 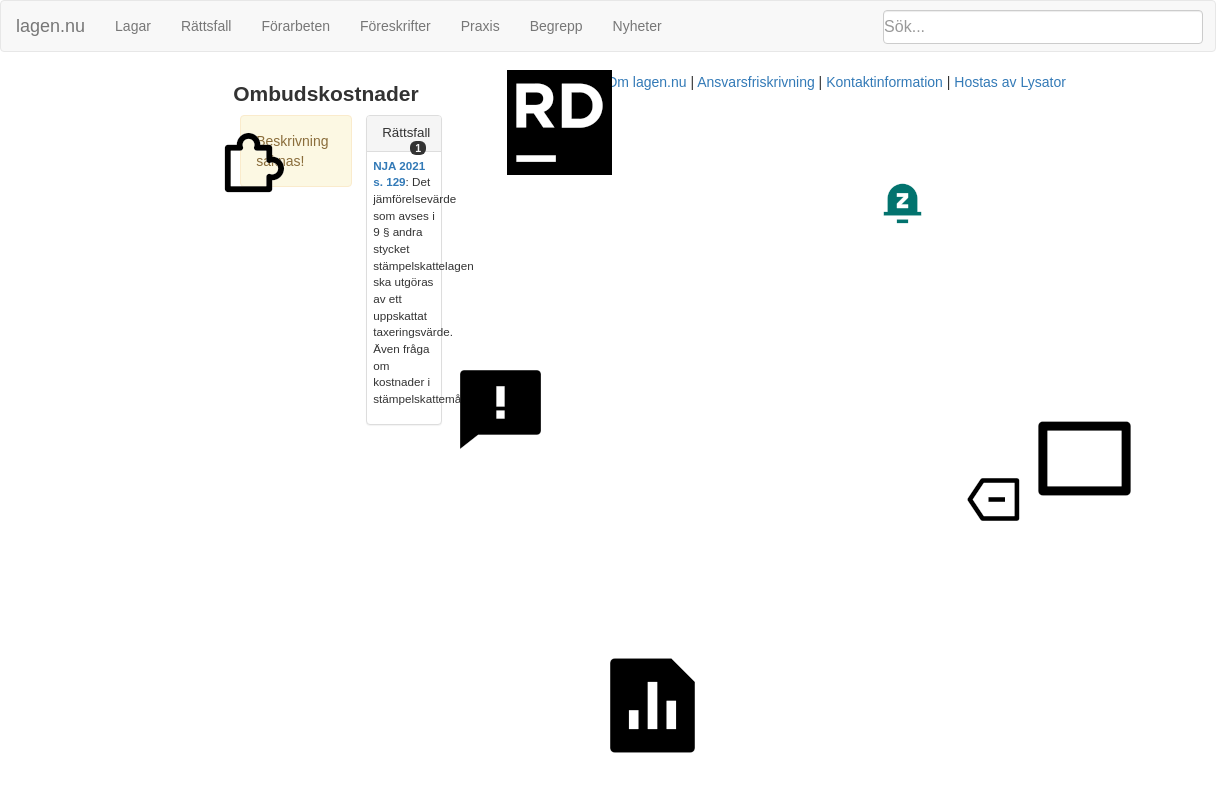 What do you see at coordinates (902, 202) in the screenshot?
I see `snooze notifications temporarily` at bounding box center [902, 202].